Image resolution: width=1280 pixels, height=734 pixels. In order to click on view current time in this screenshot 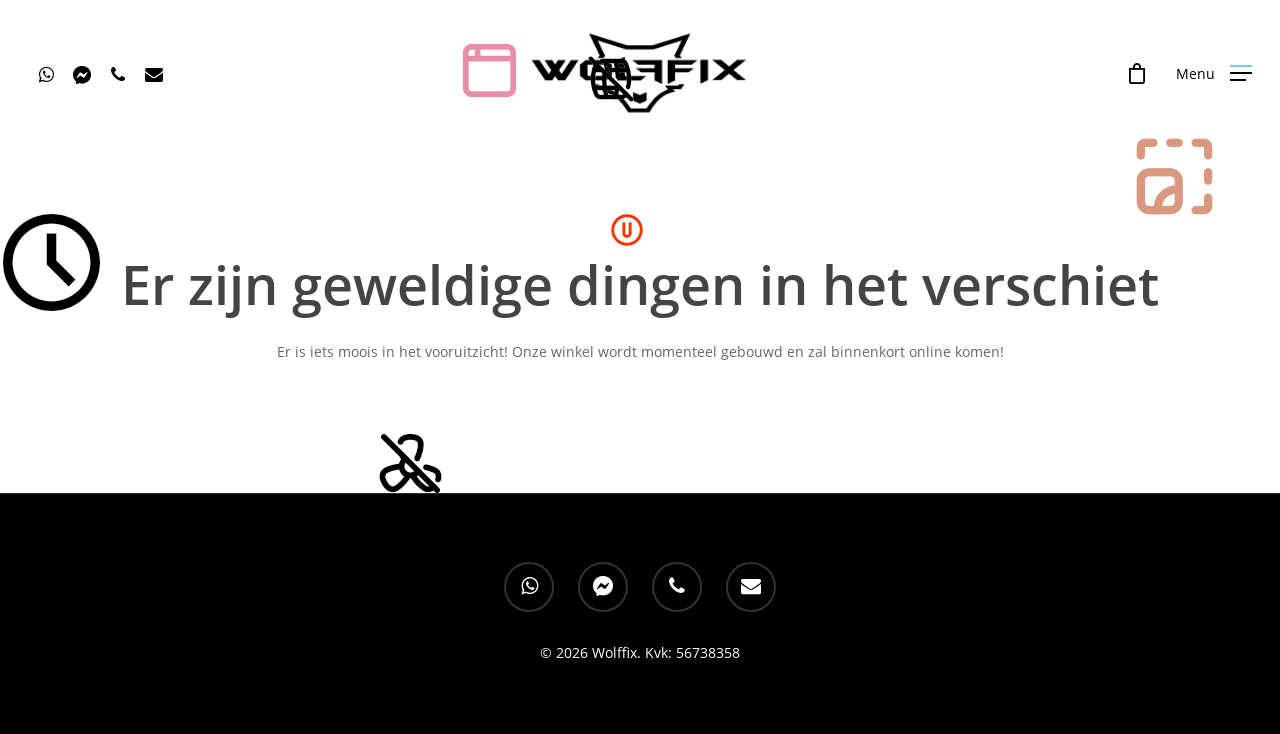, I will do `click(51, 262)`.